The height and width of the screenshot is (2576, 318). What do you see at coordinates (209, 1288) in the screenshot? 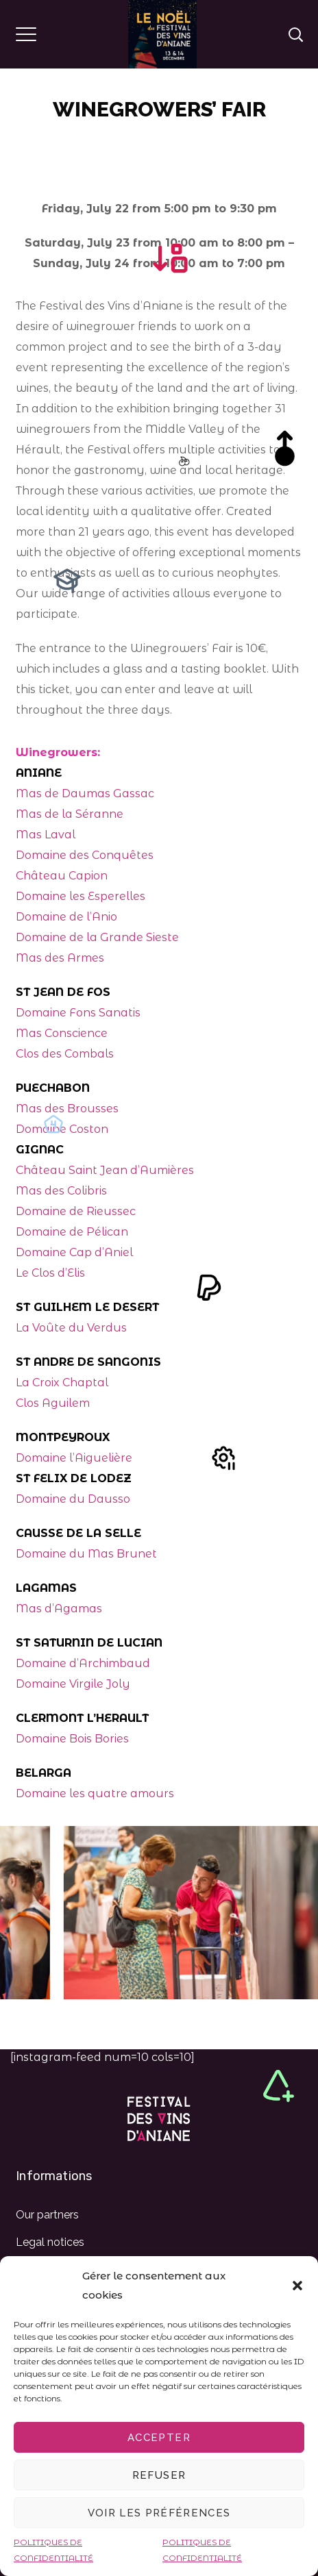
I see `pay with paypal` at bounding box center [209, 1288].